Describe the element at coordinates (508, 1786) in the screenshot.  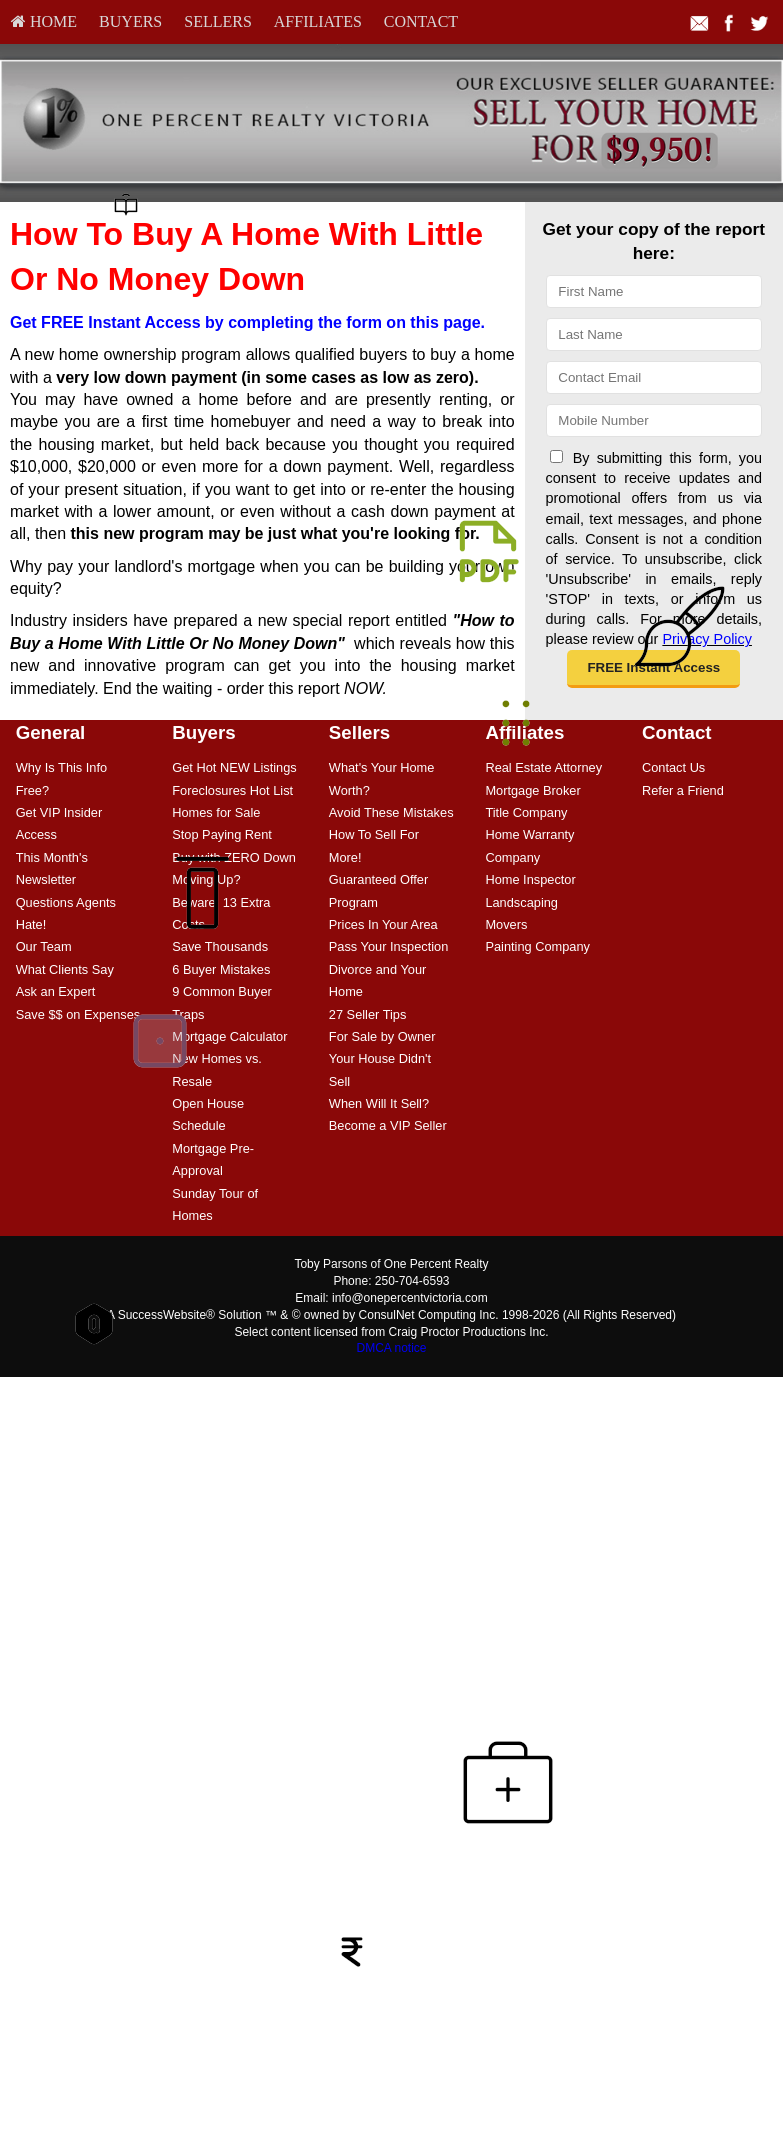
I see `access first aid or medical resources` at that location.